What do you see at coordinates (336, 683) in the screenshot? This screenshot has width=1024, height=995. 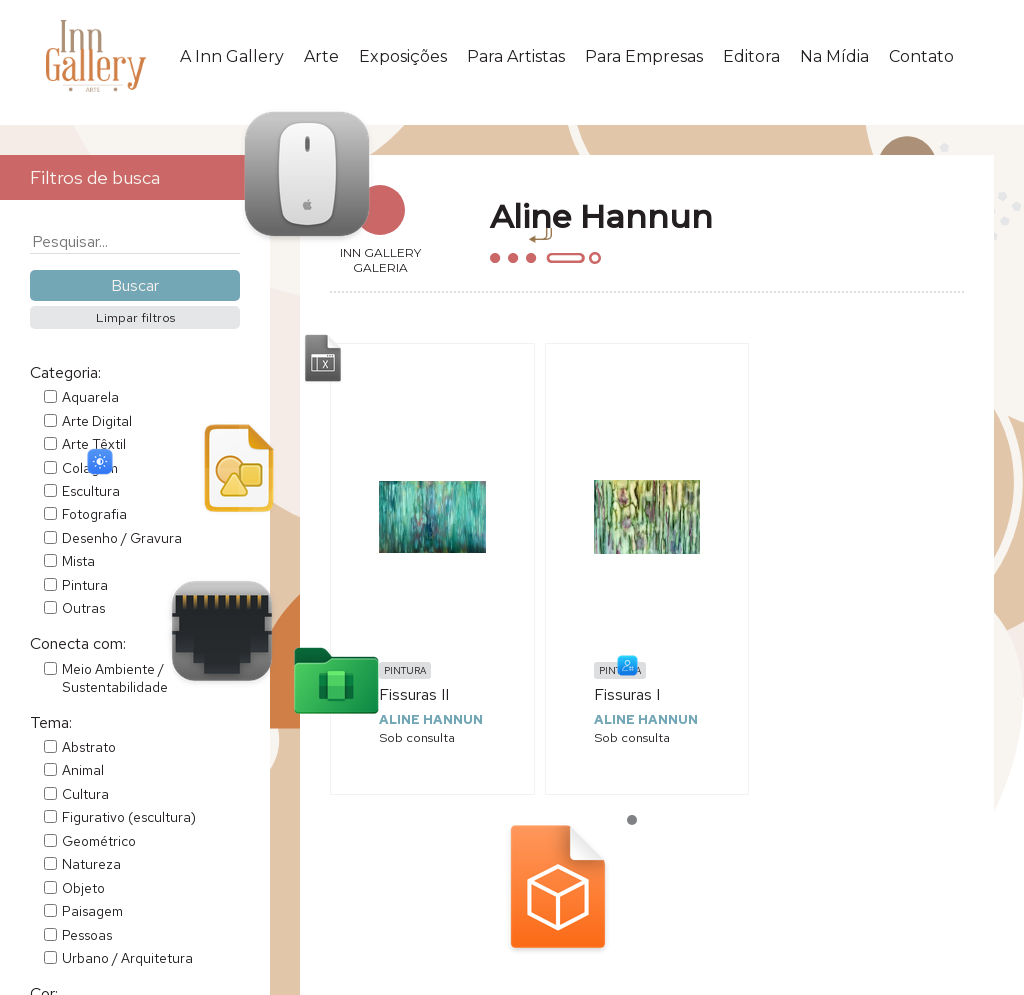 I see `open windows subsystem for android files` at bounding box center [336, 683].